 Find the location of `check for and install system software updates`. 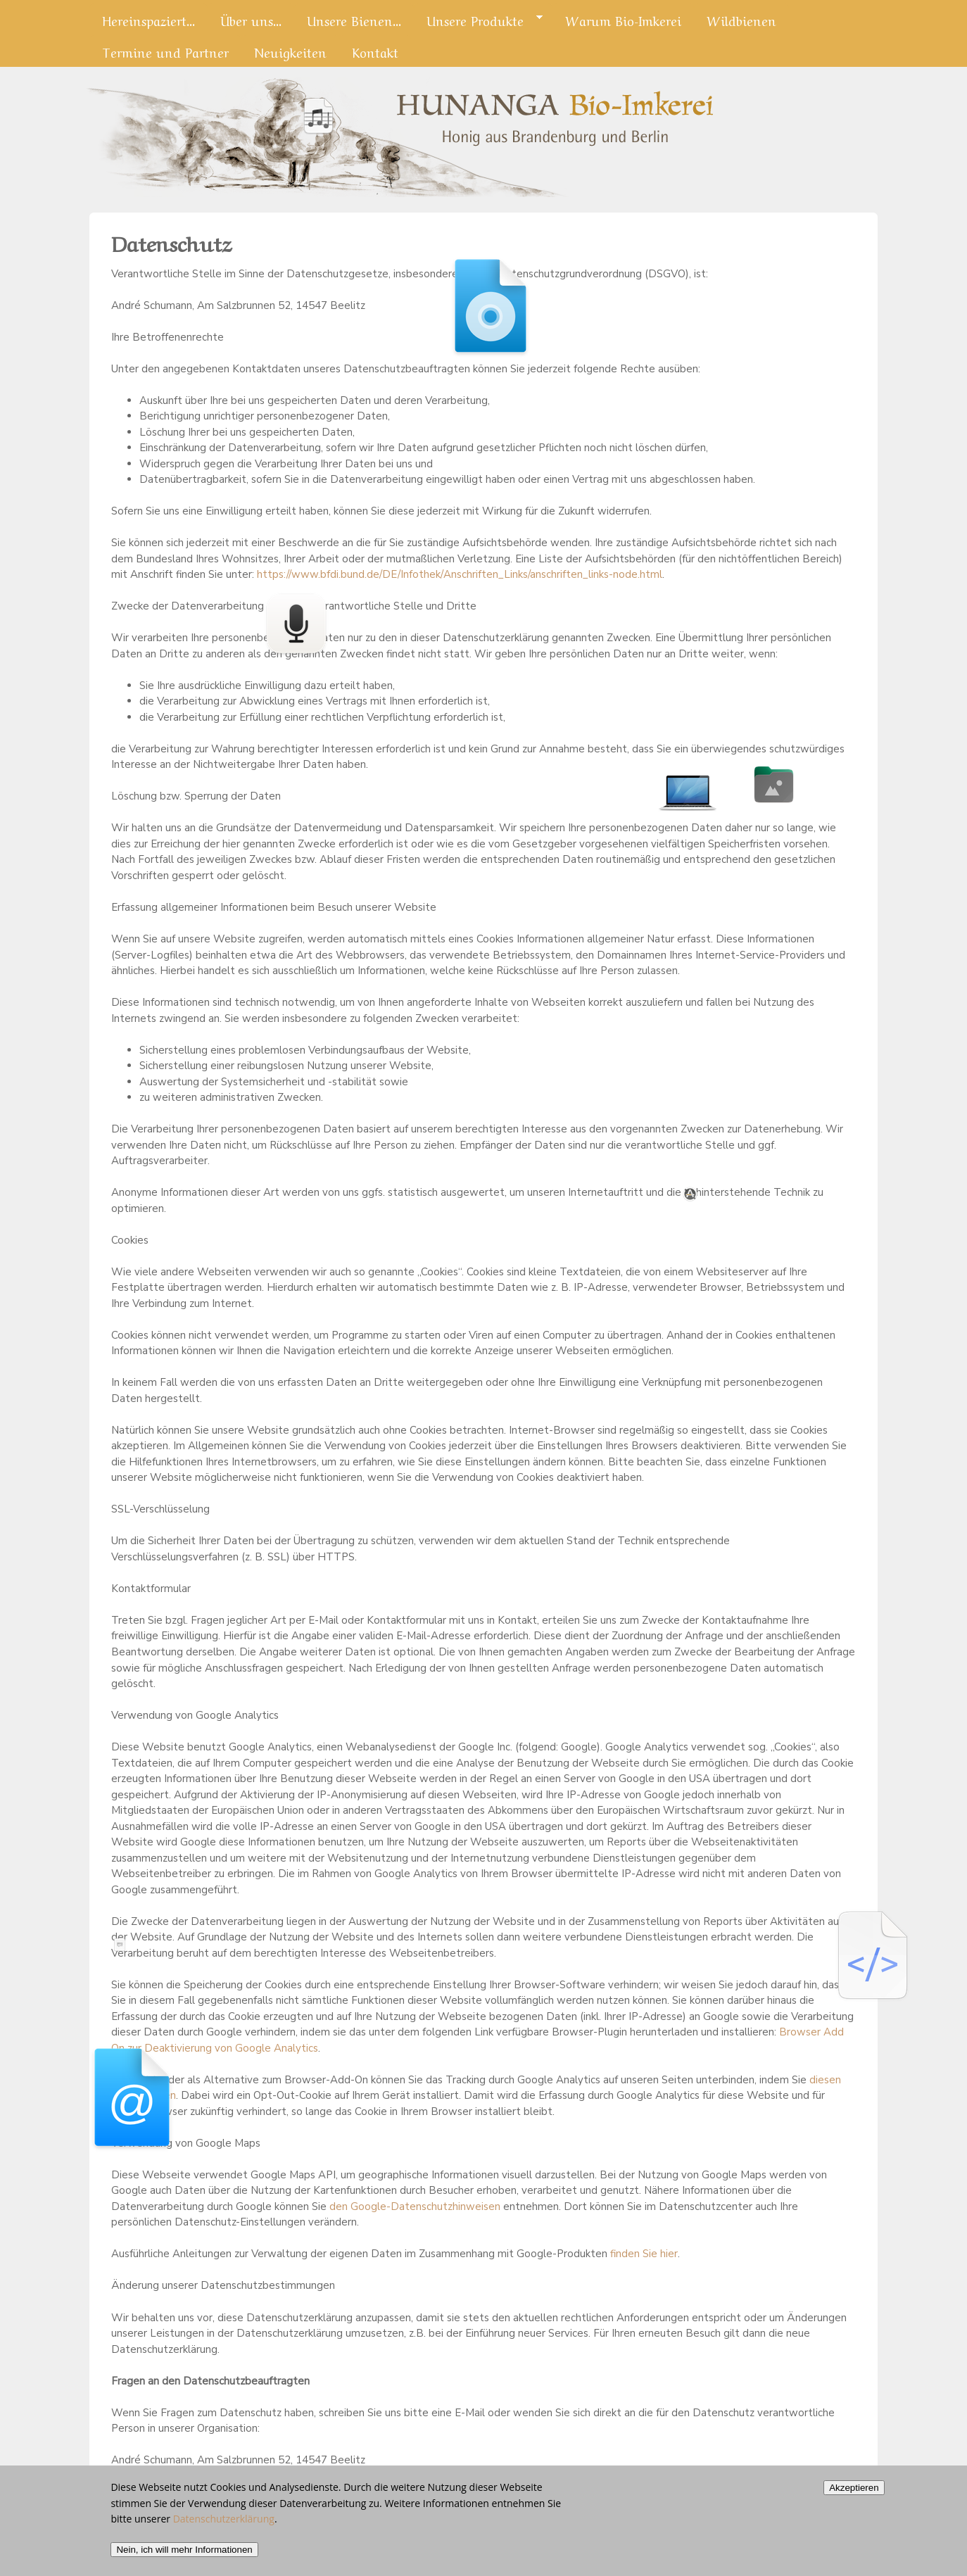

check for and install system software updates is located at coordinates (690, 1194).